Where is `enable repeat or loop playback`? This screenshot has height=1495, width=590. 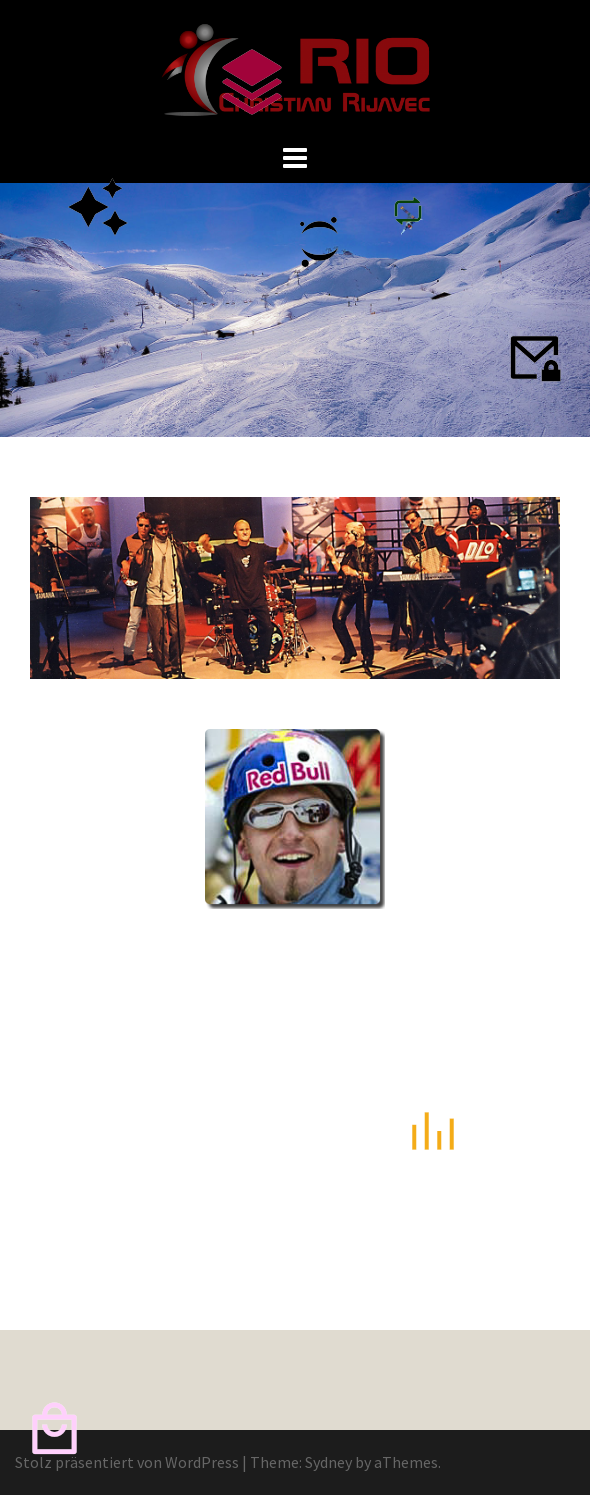 enable repeat or loop playback is located at coordinates (408, 211).